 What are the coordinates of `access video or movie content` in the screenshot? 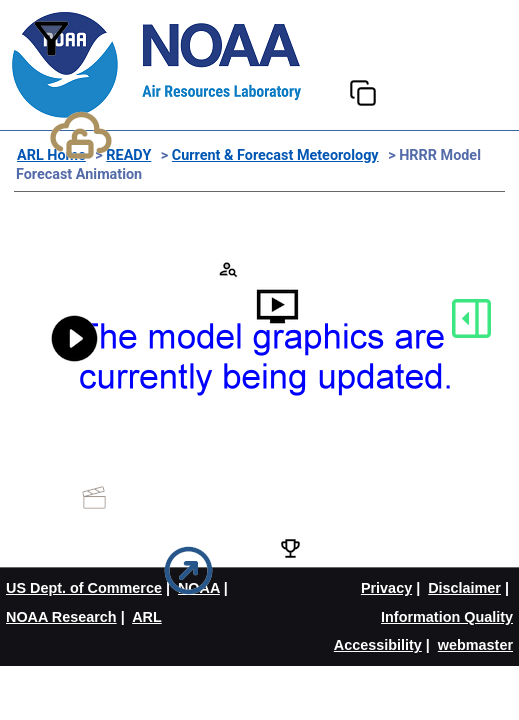 It's located at (94, 498).